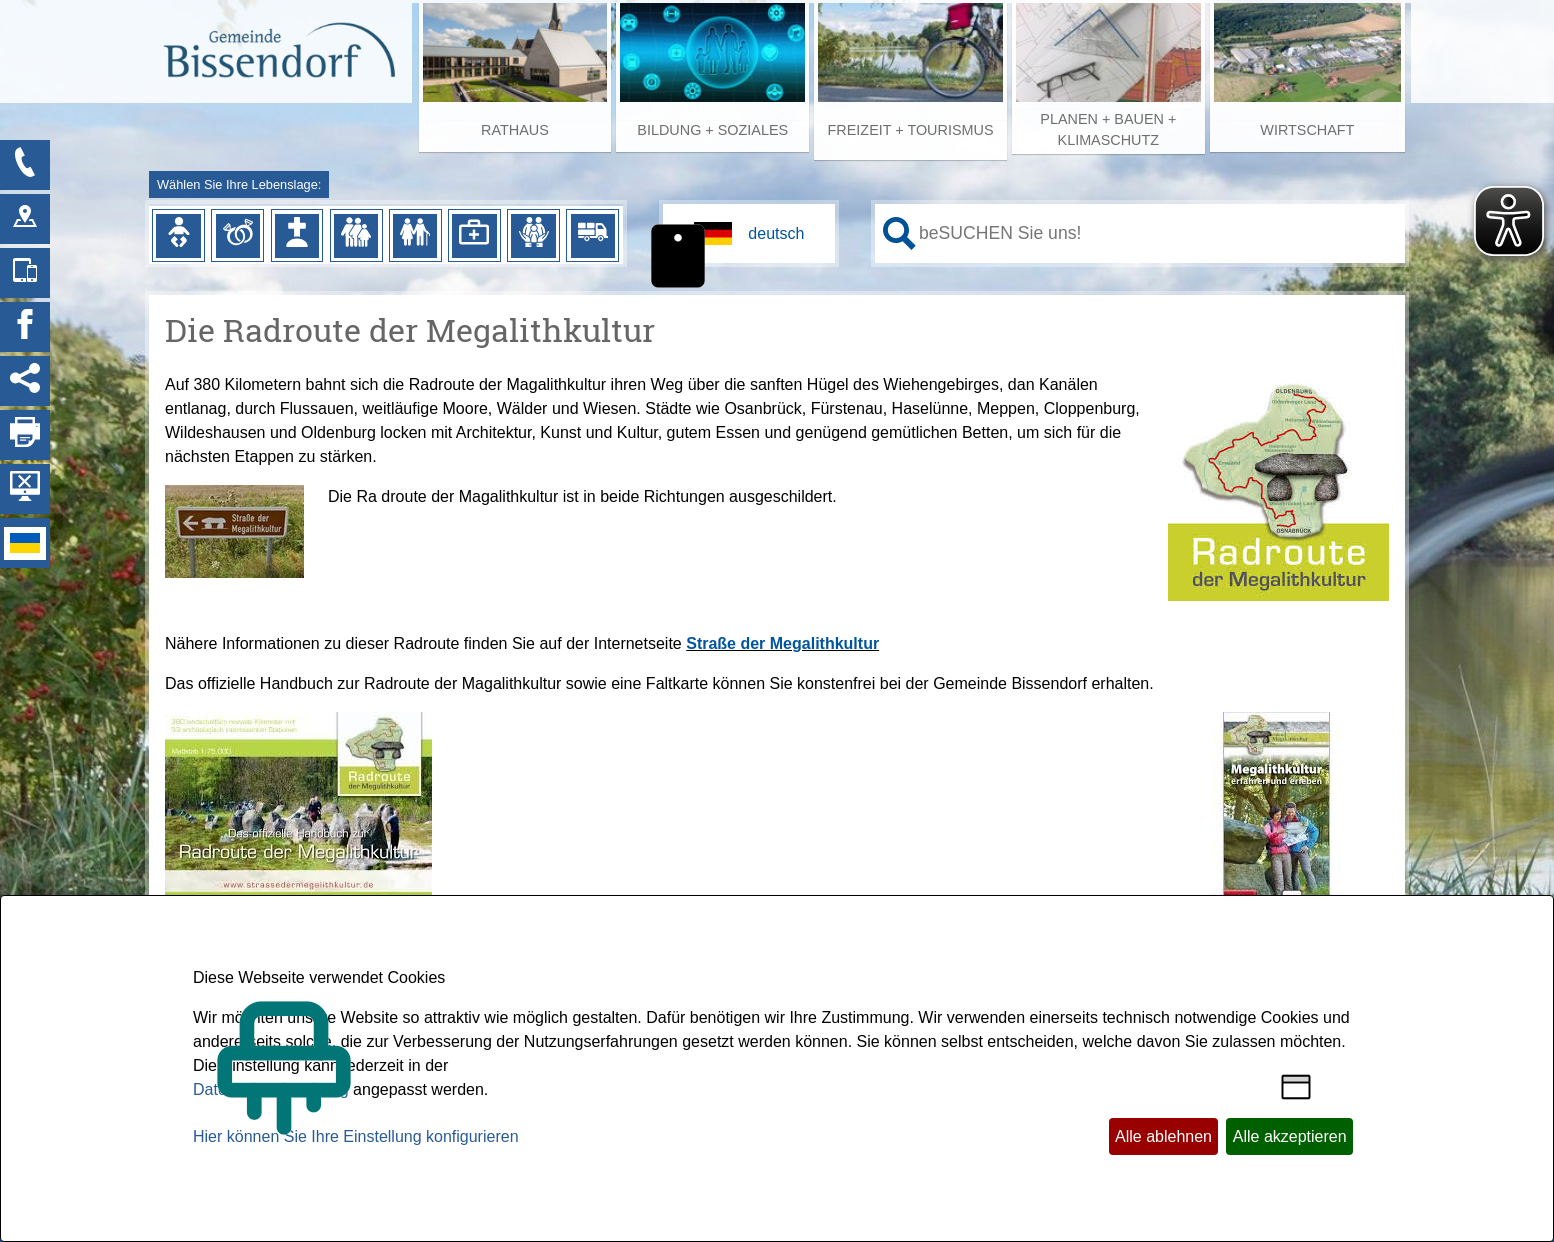 The width and height of the screenshot is (1554, 1242). Describe the element at coordinates (1296, 1087) in the screenshot. I see `open web browser` at that location.